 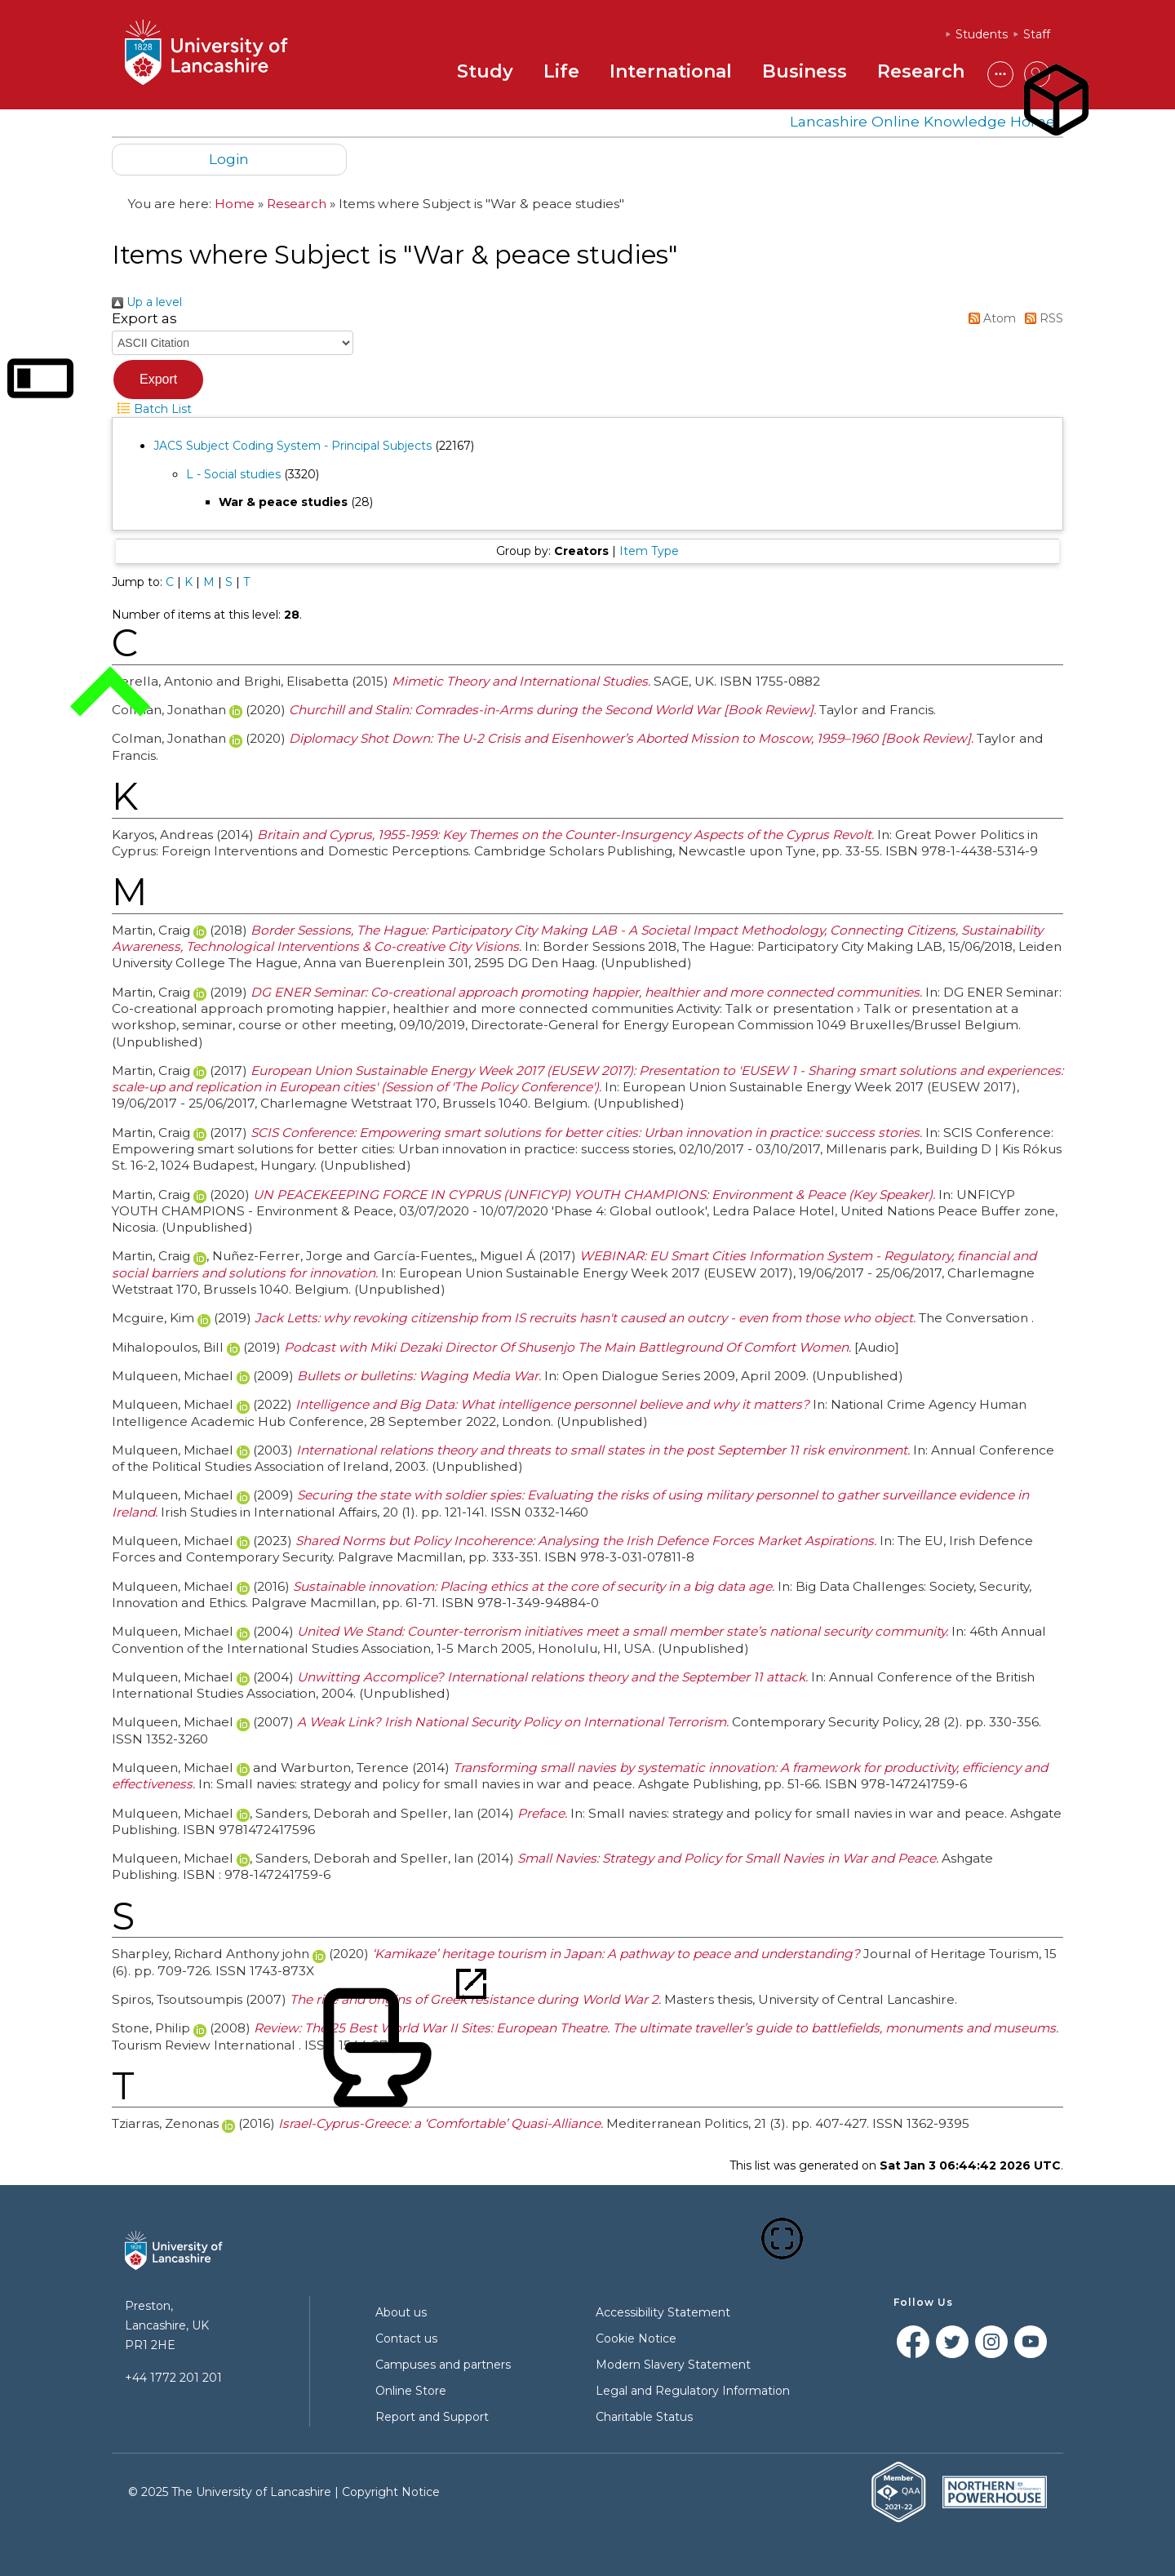 I want to click on view package or shipment details, so click(x=1056, y=100).